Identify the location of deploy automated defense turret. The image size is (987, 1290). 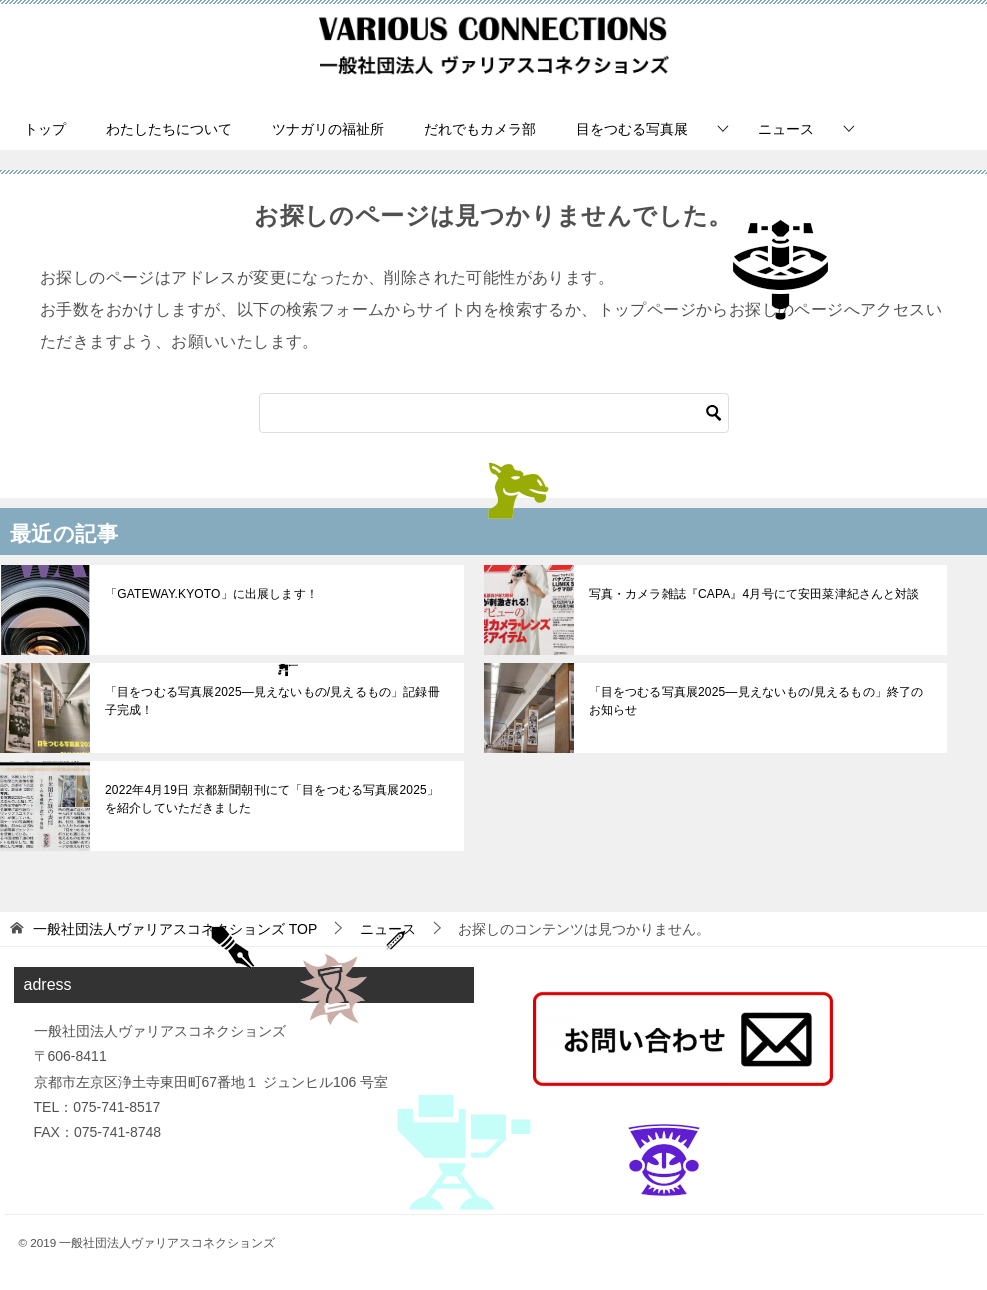
(464, 1148).